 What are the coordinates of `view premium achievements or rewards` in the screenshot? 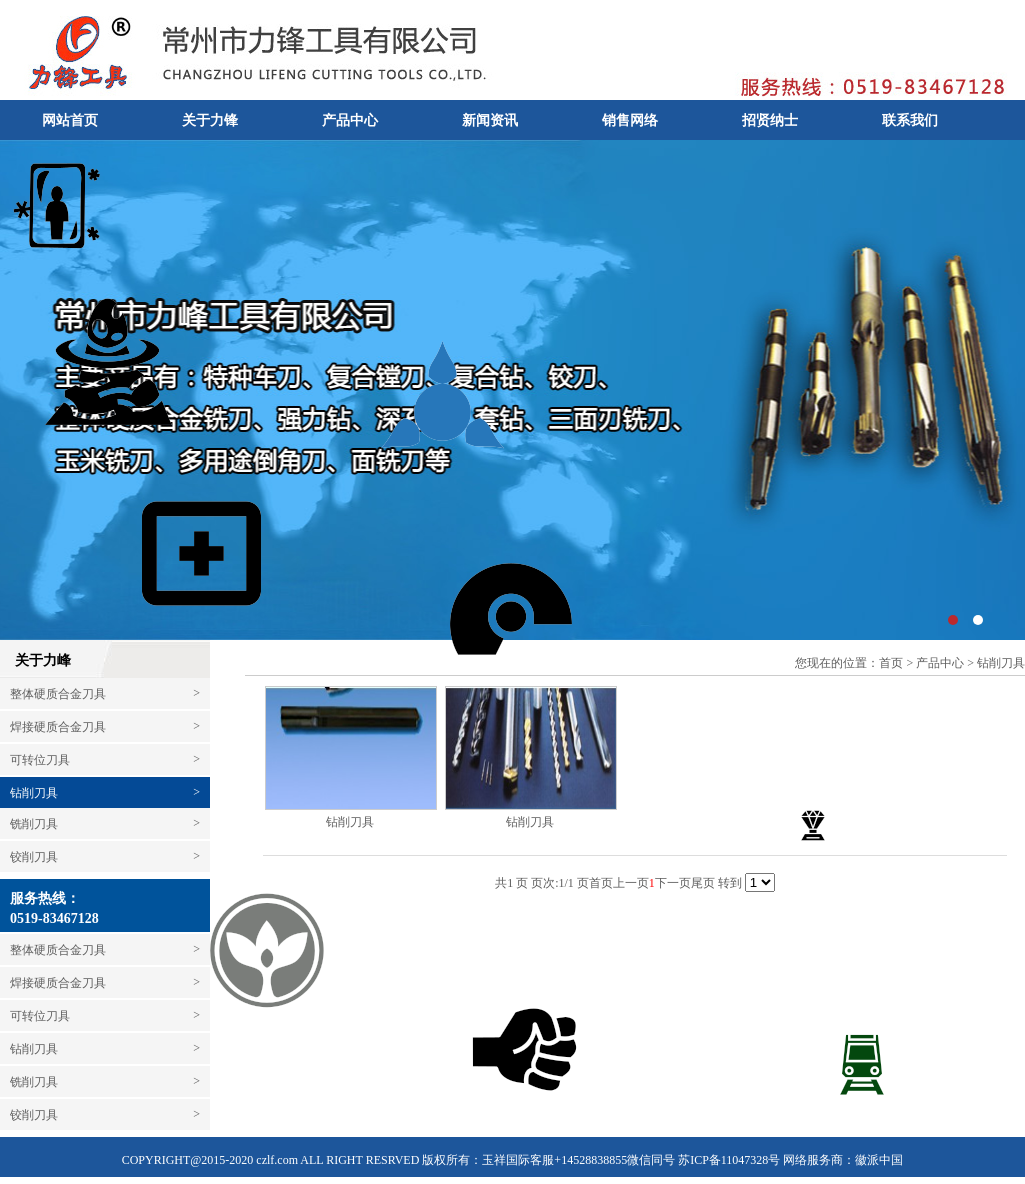 It's located at (813, 825).